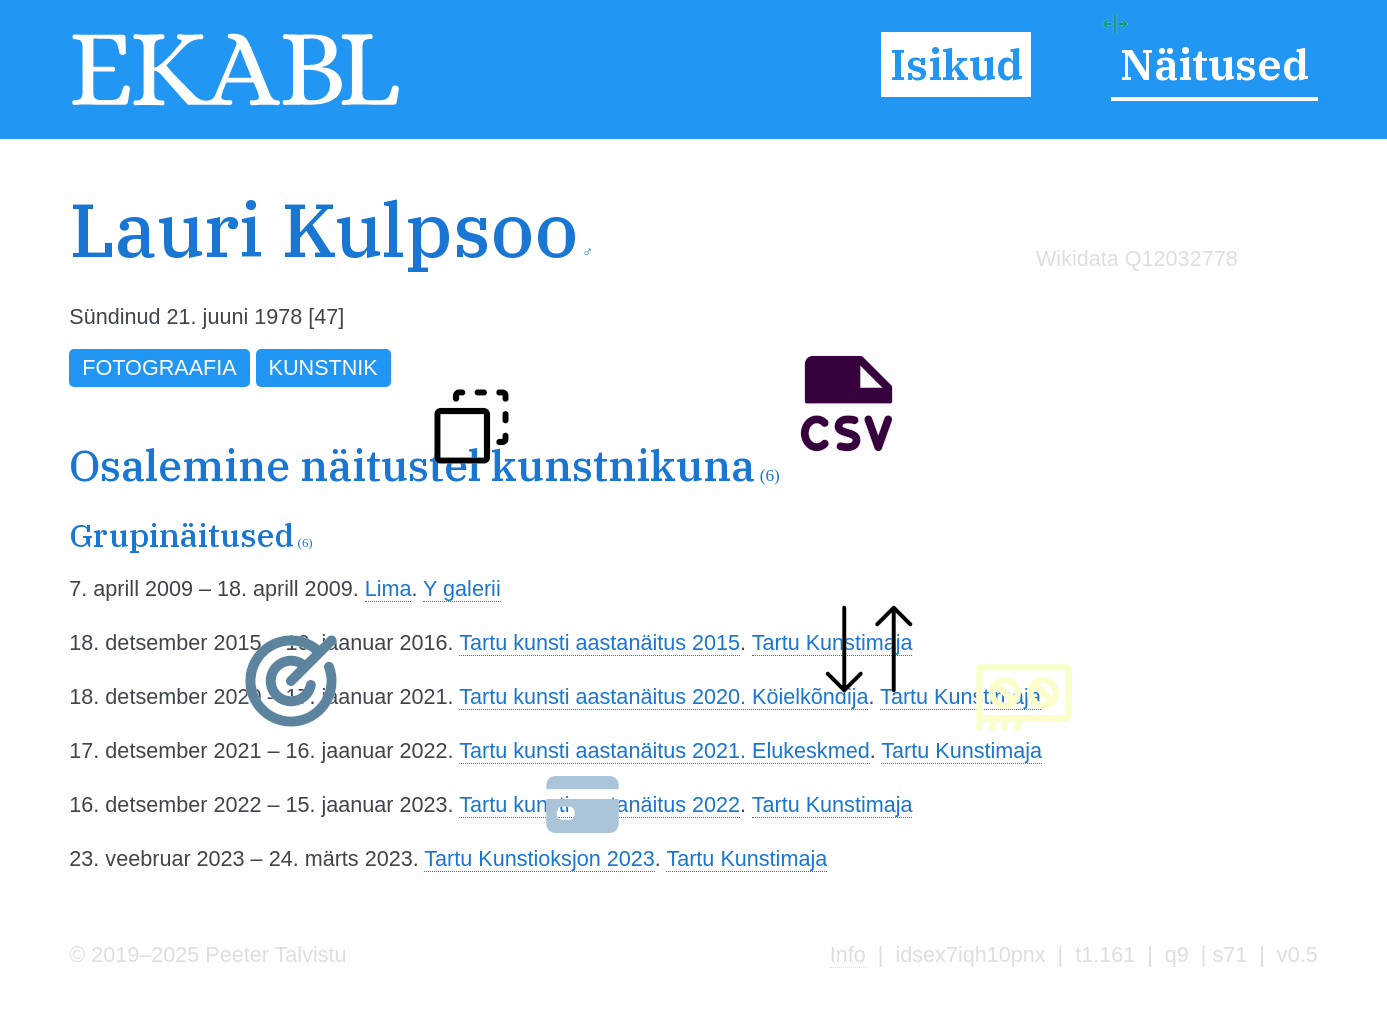 The image size is (1387, 1014). I want to click on open or view a CSV file, so click(848, 407).